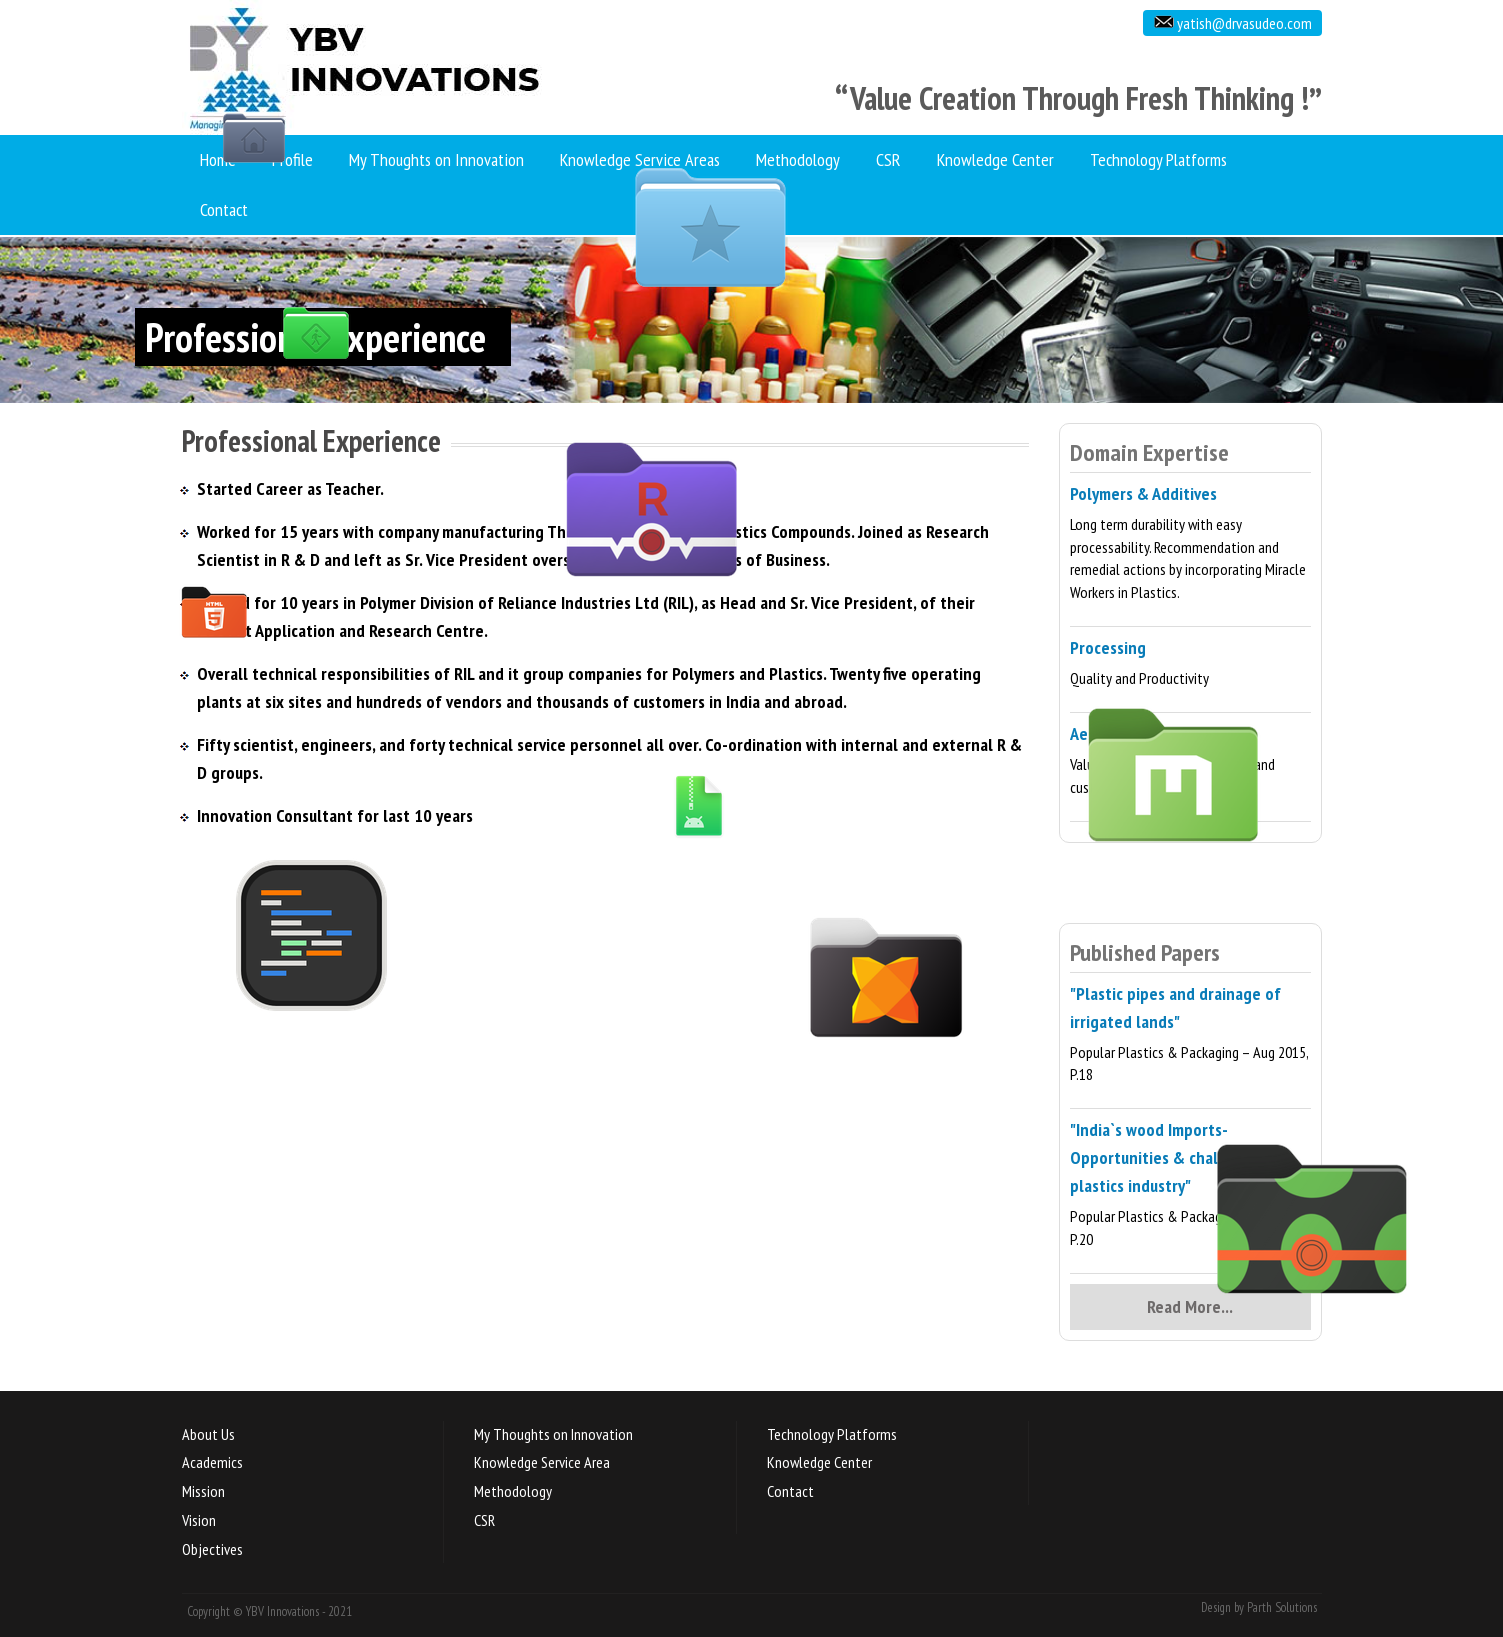  Describe the element at coordinates (254, 138) in the screenshot. I see `open your home folder` at that location.